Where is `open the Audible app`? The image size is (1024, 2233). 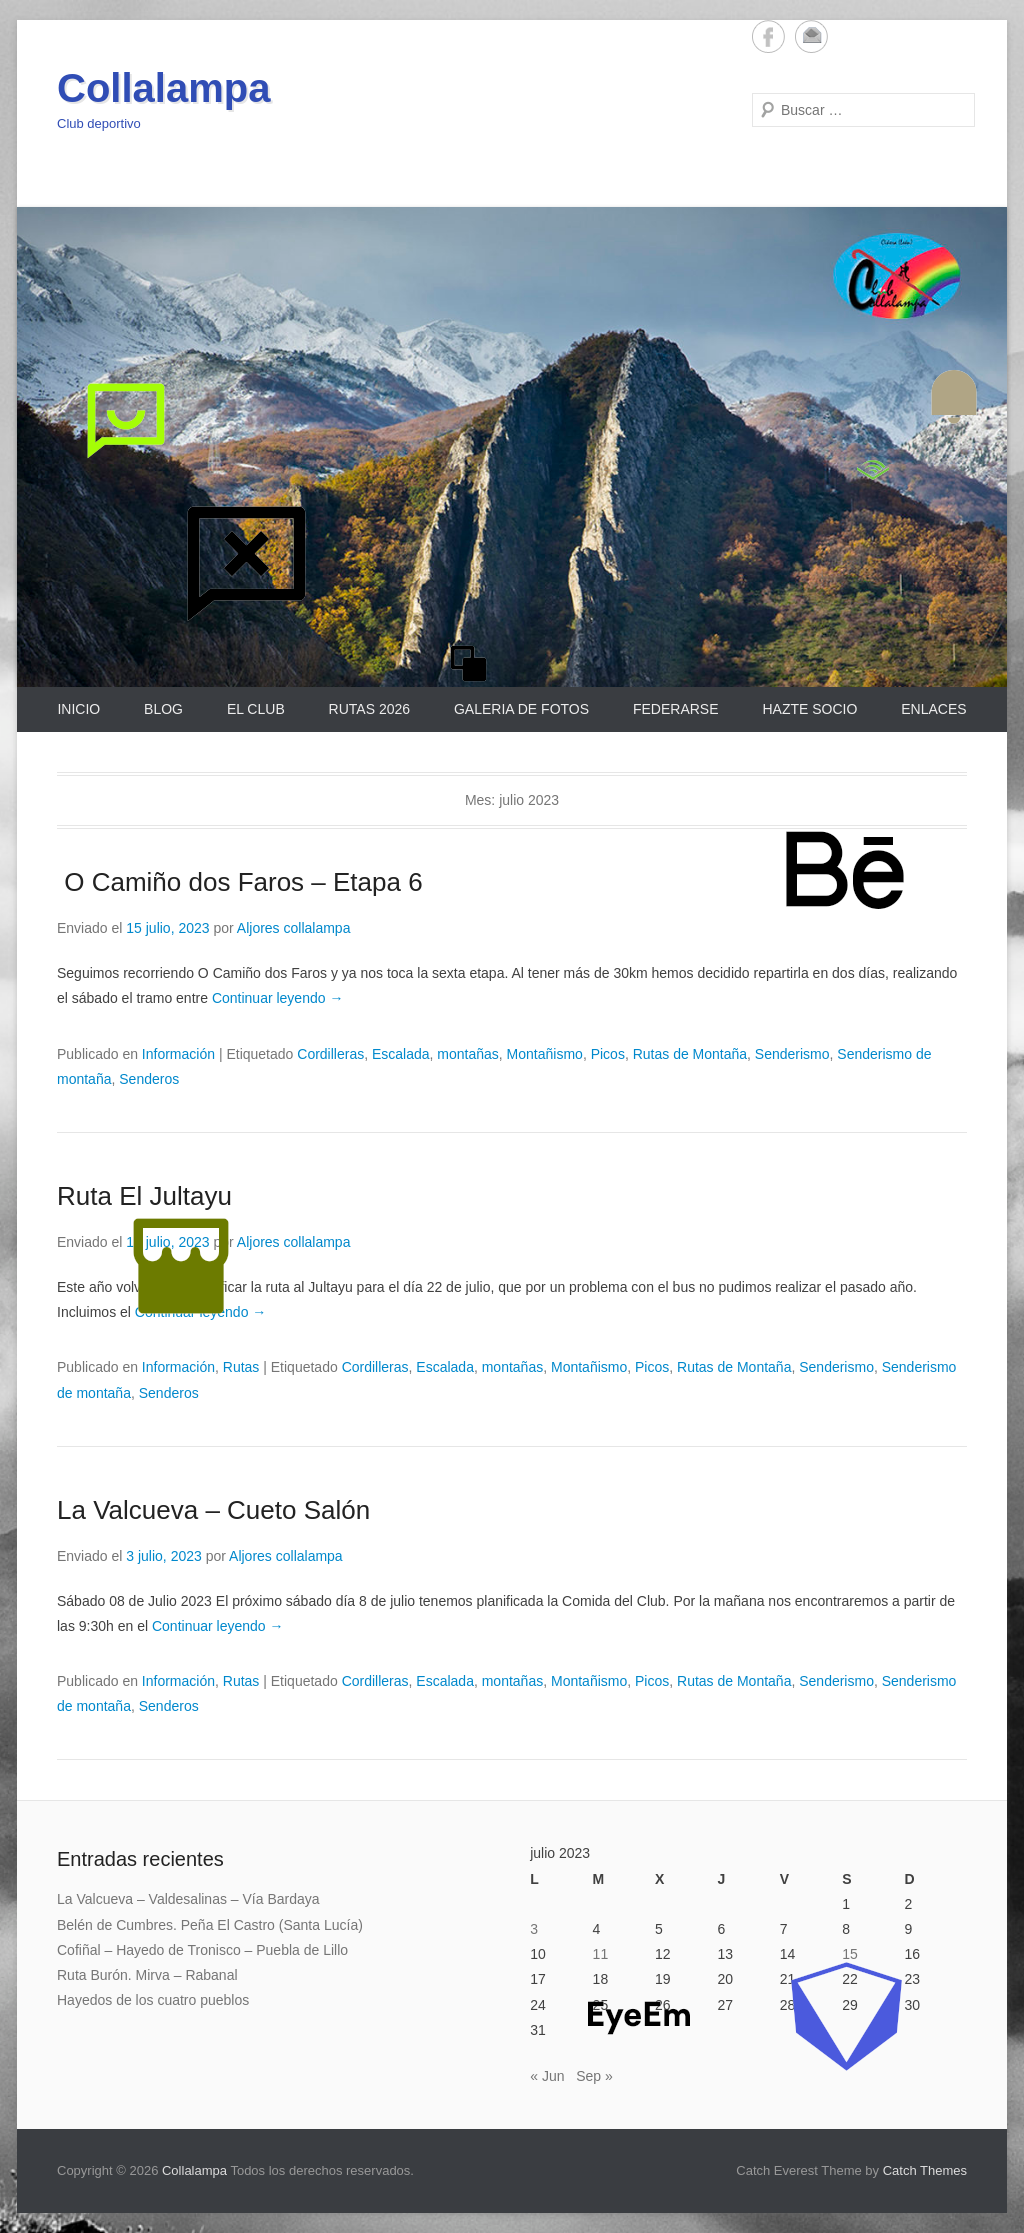
open the Audible app is located at coordinates (873, 470).